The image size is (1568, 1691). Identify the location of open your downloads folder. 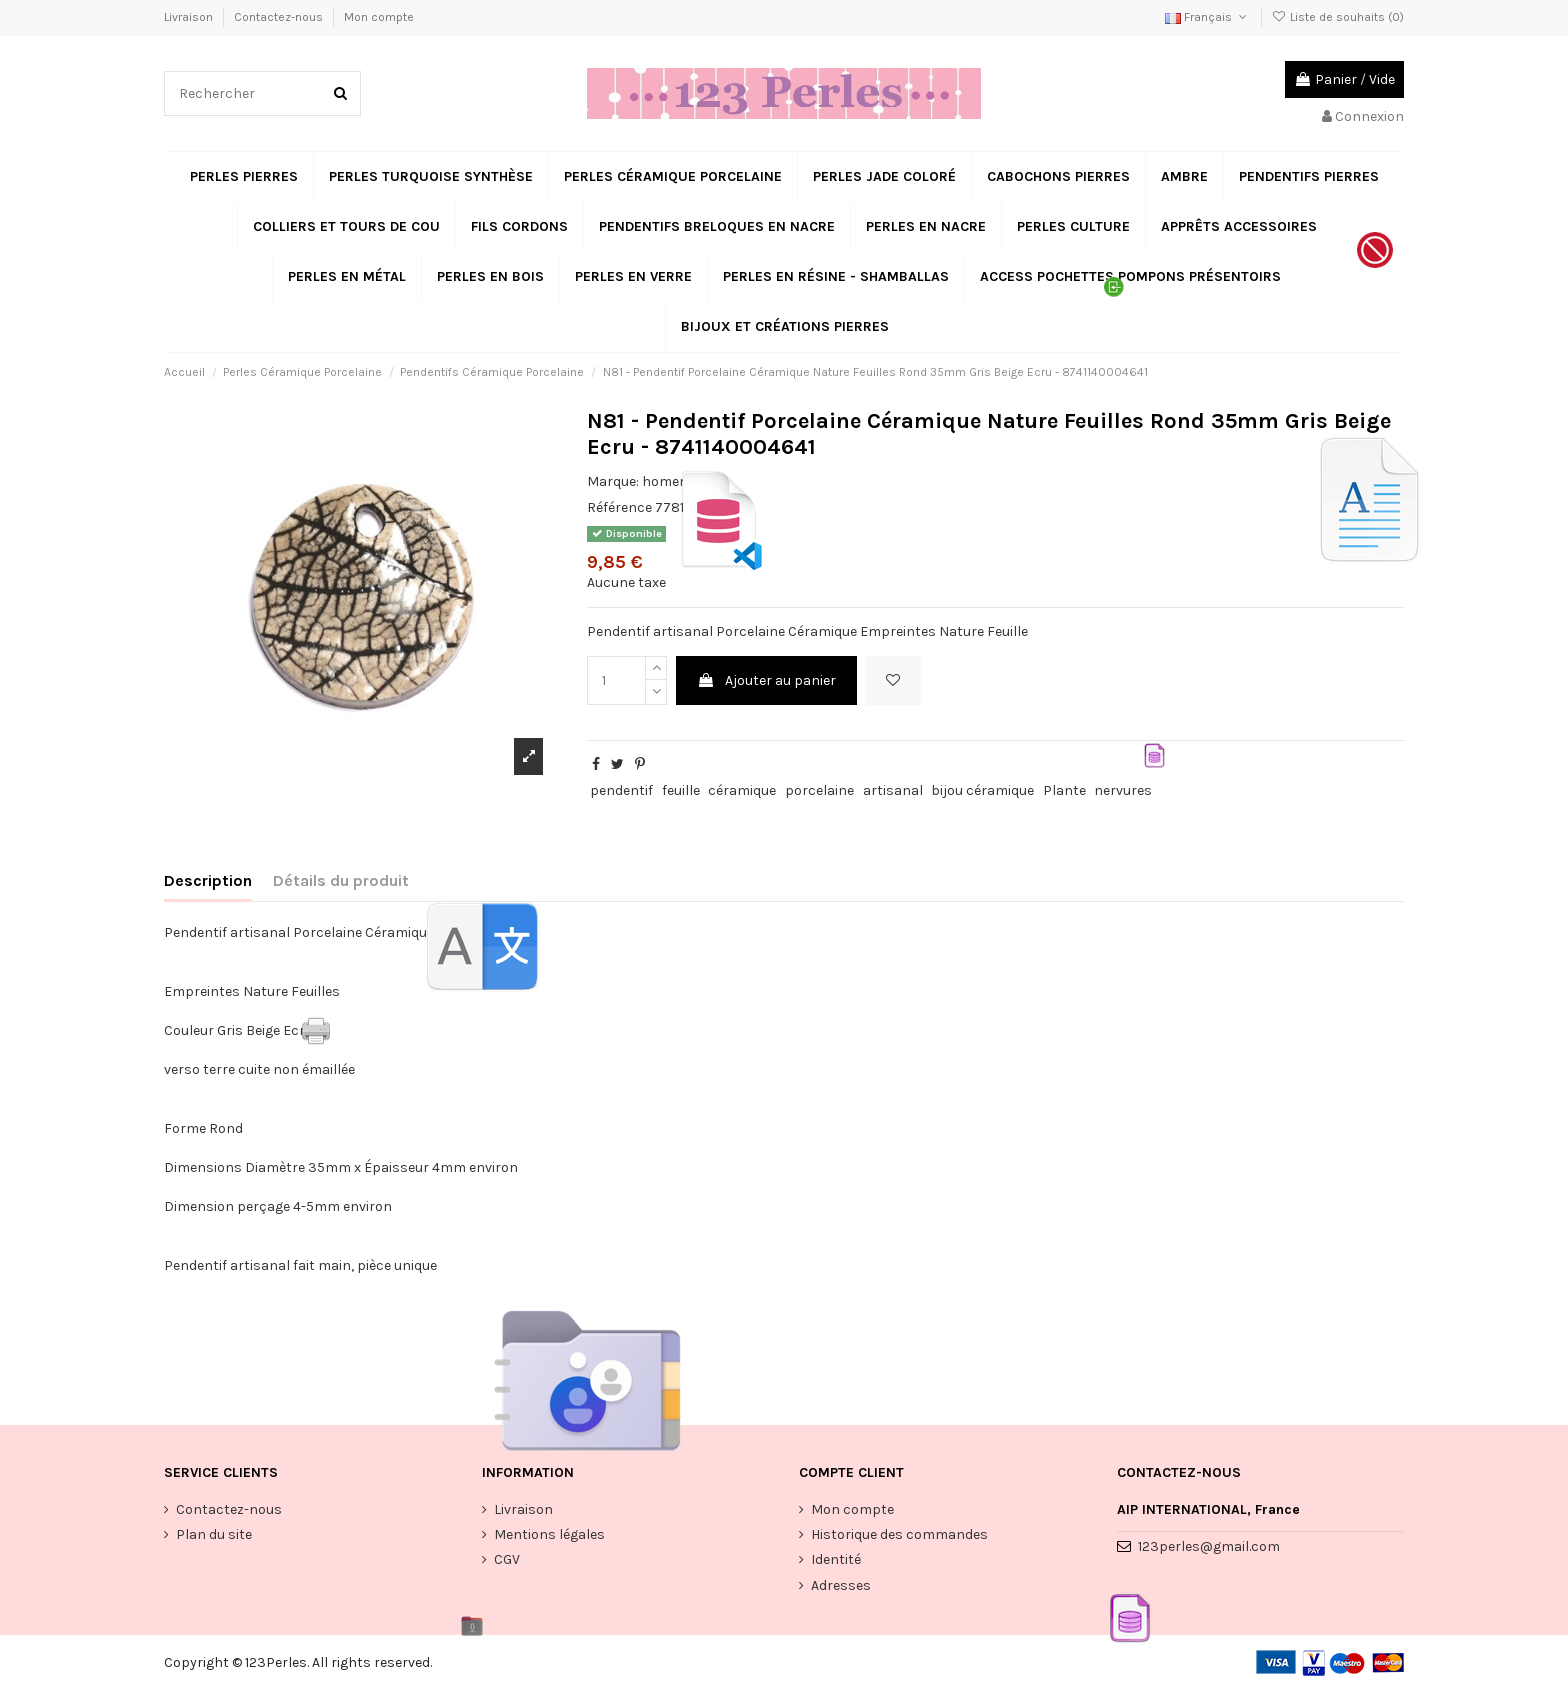
(472, 1626).